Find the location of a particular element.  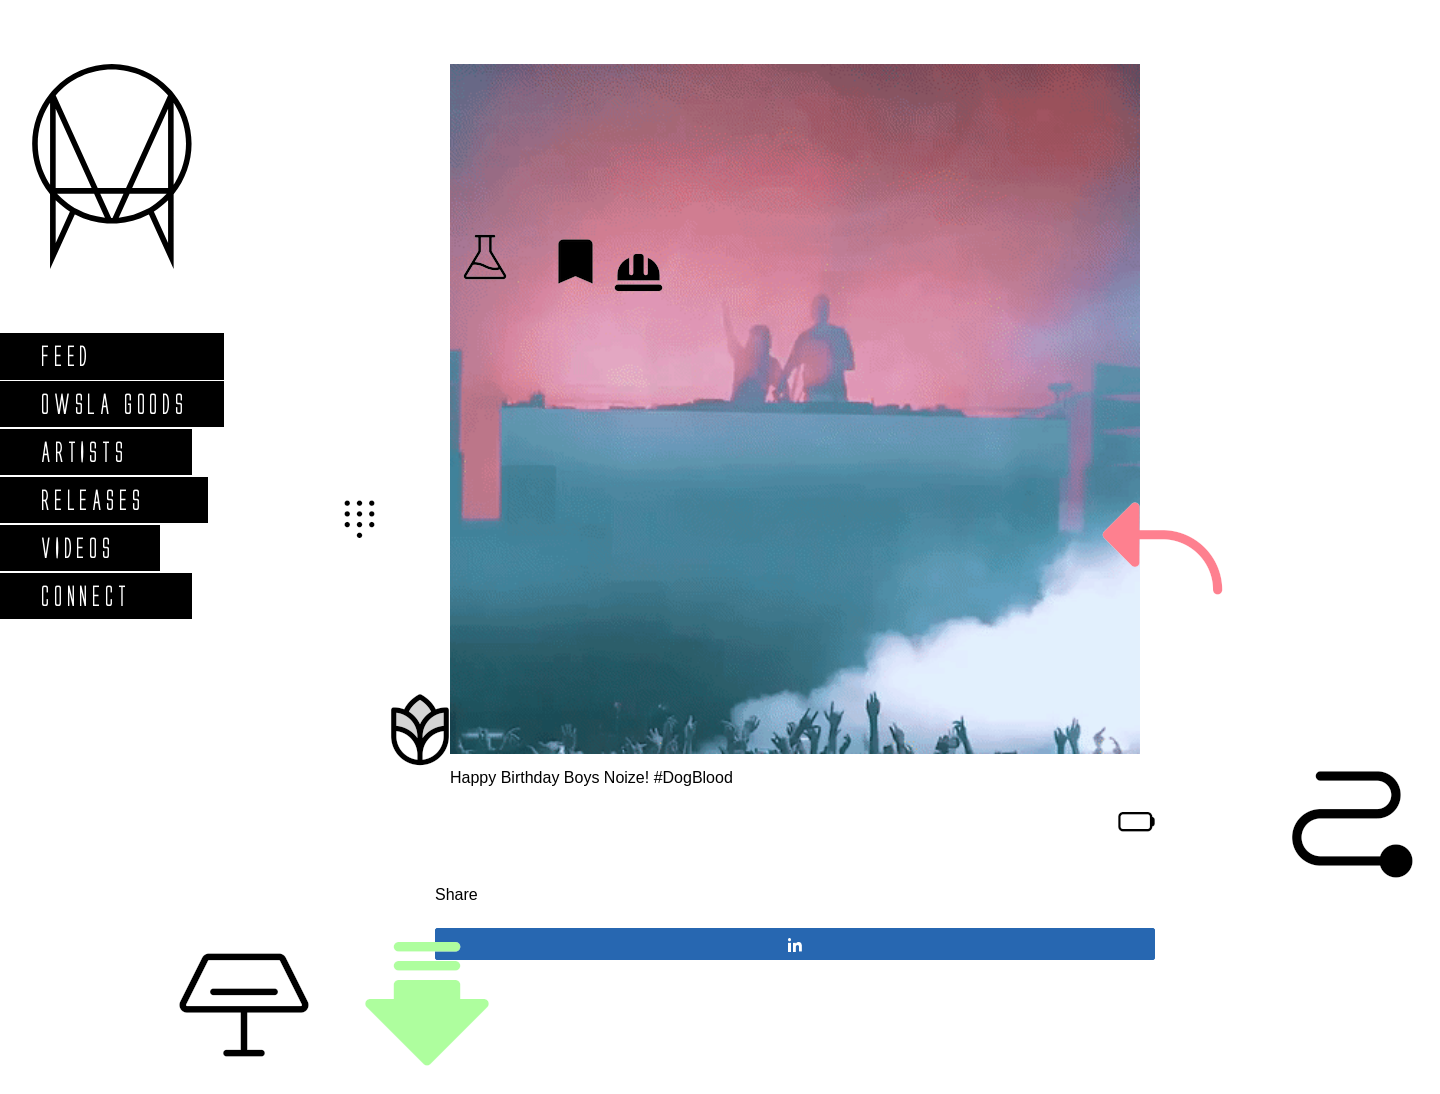

access presentation mode is located at coordinates (244, 1005).